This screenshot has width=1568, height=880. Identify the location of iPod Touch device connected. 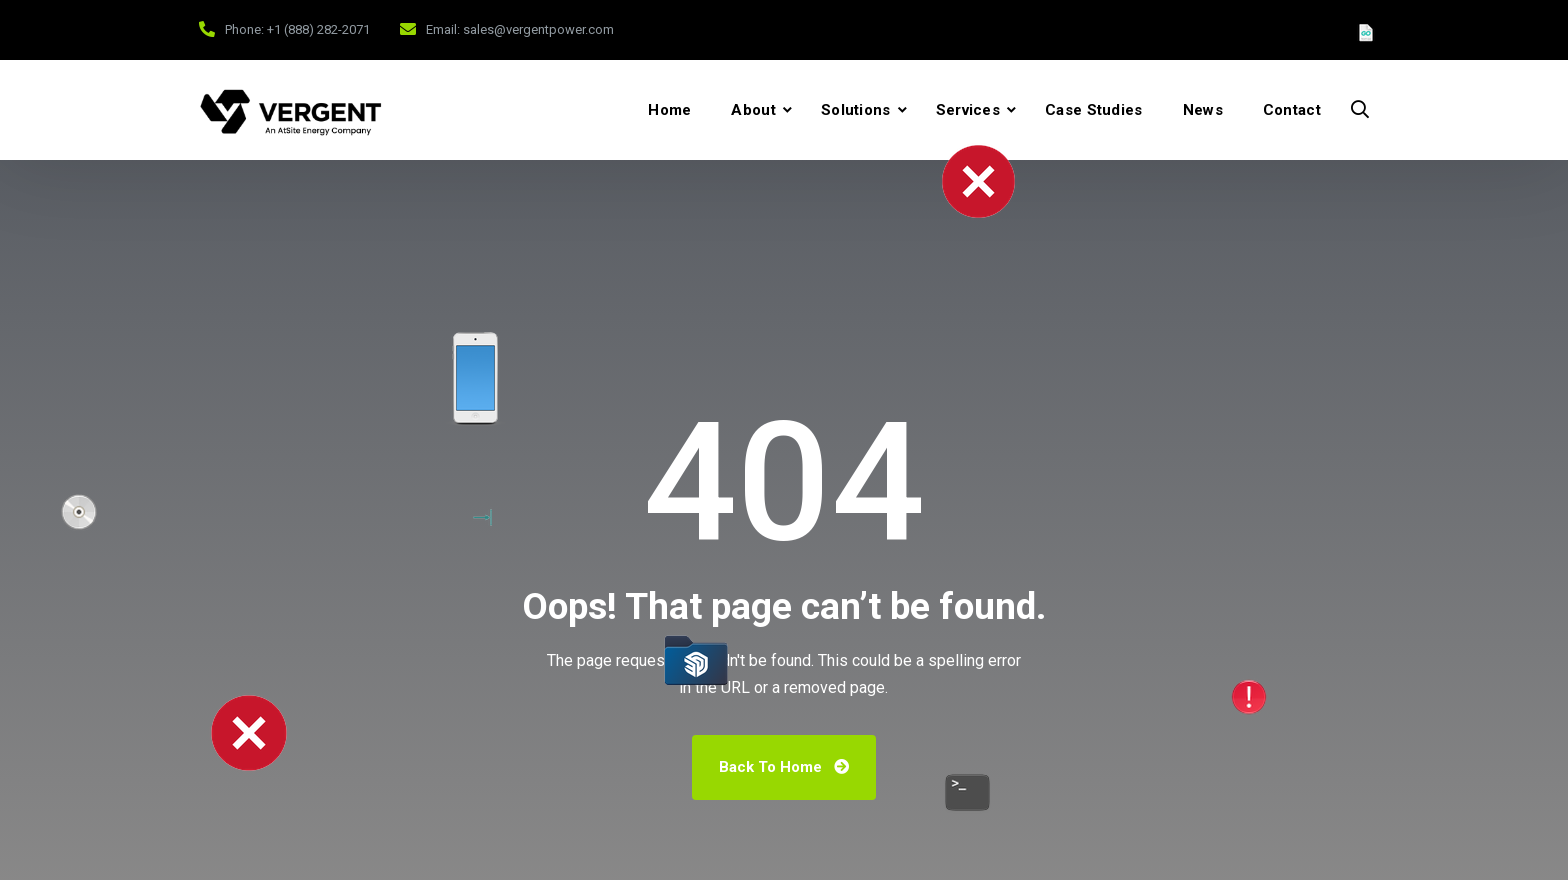
(475, 379).